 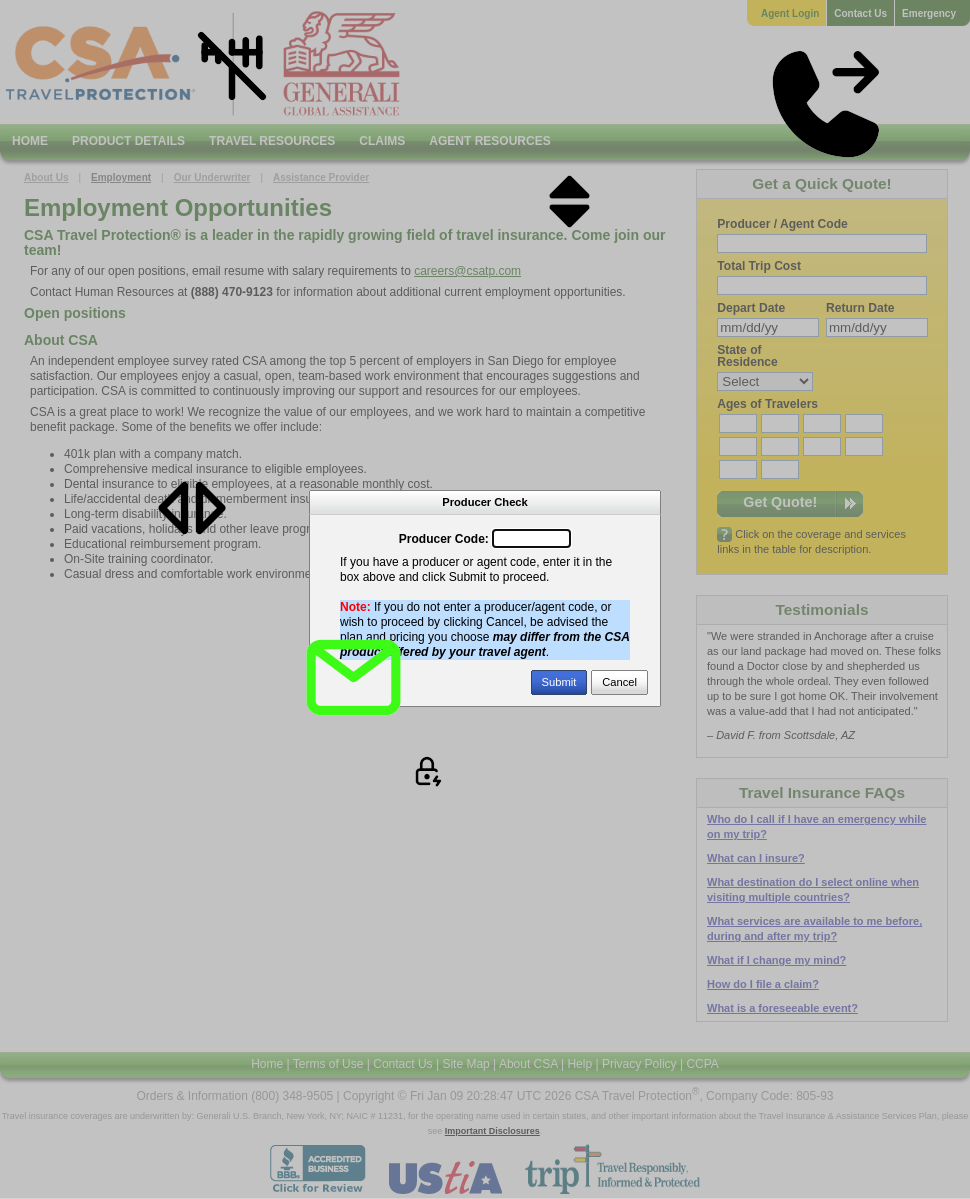 I want to click on indicates no signal or connection unavailable, so click(x=232, y=66).